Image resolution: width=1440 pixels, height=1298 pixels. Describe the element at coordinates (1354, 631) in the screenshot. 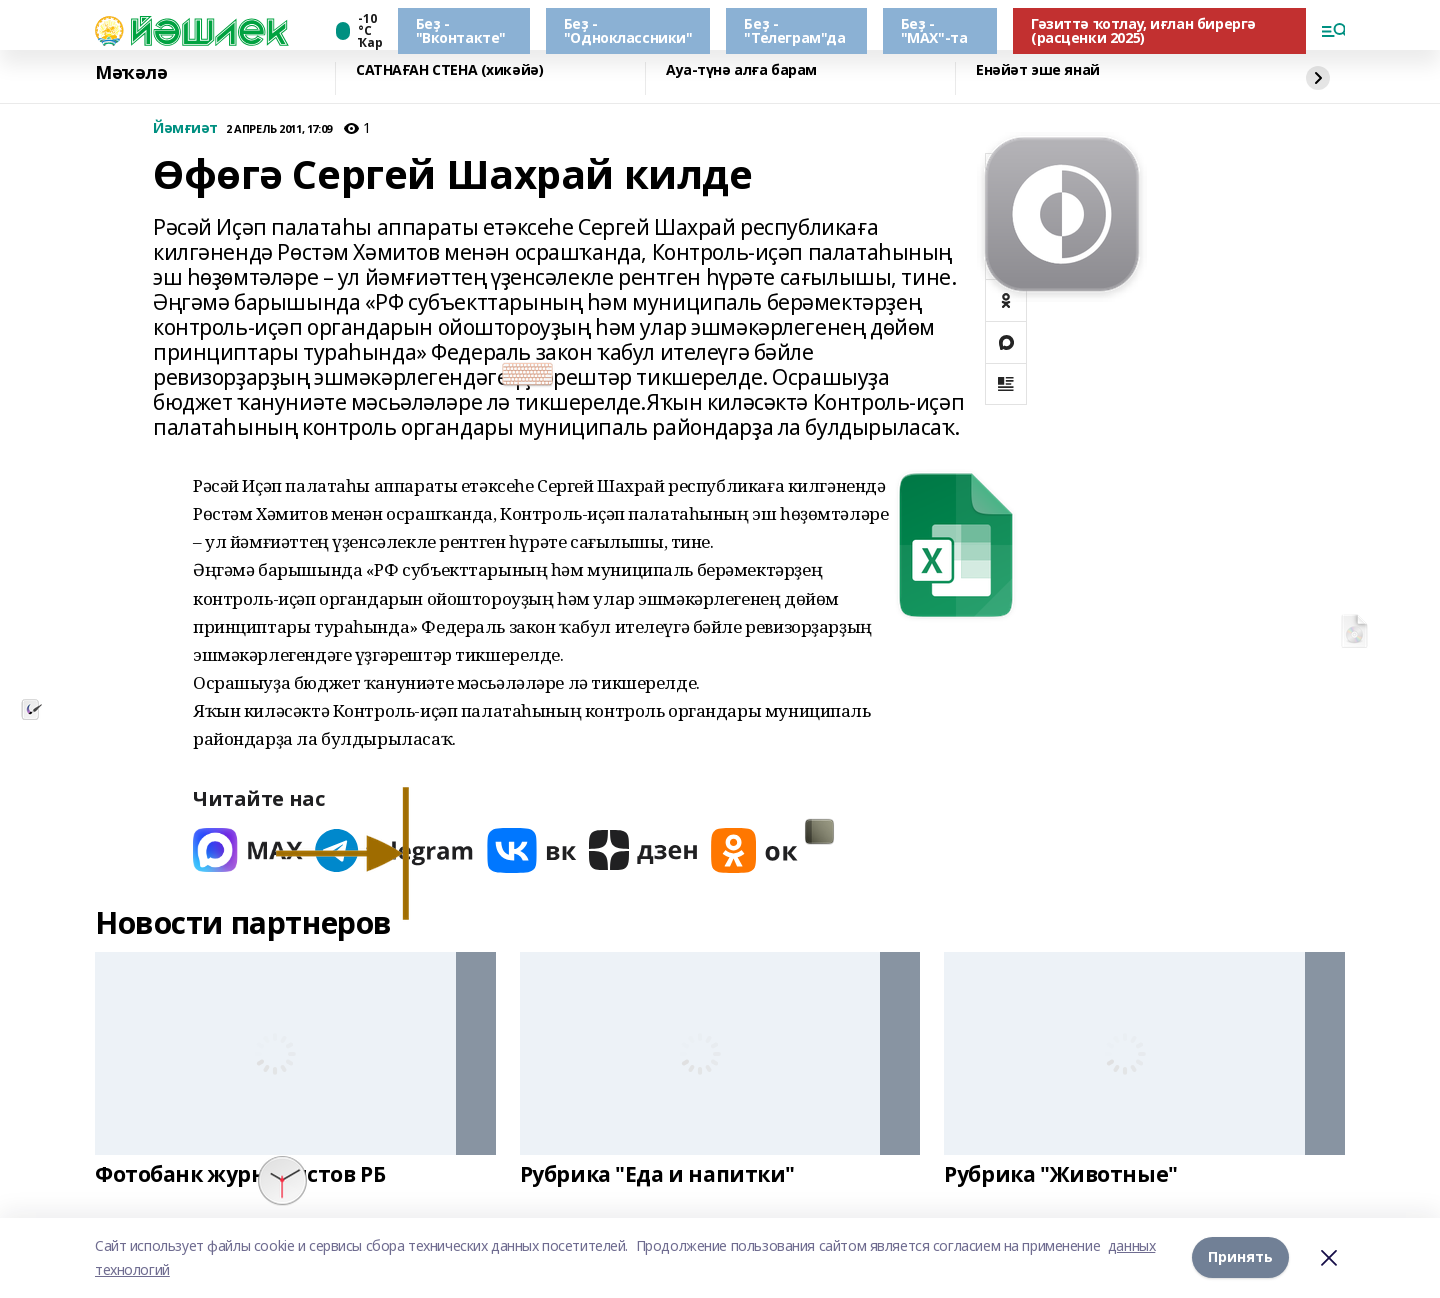

I see `an ISO disc image file` at that location.